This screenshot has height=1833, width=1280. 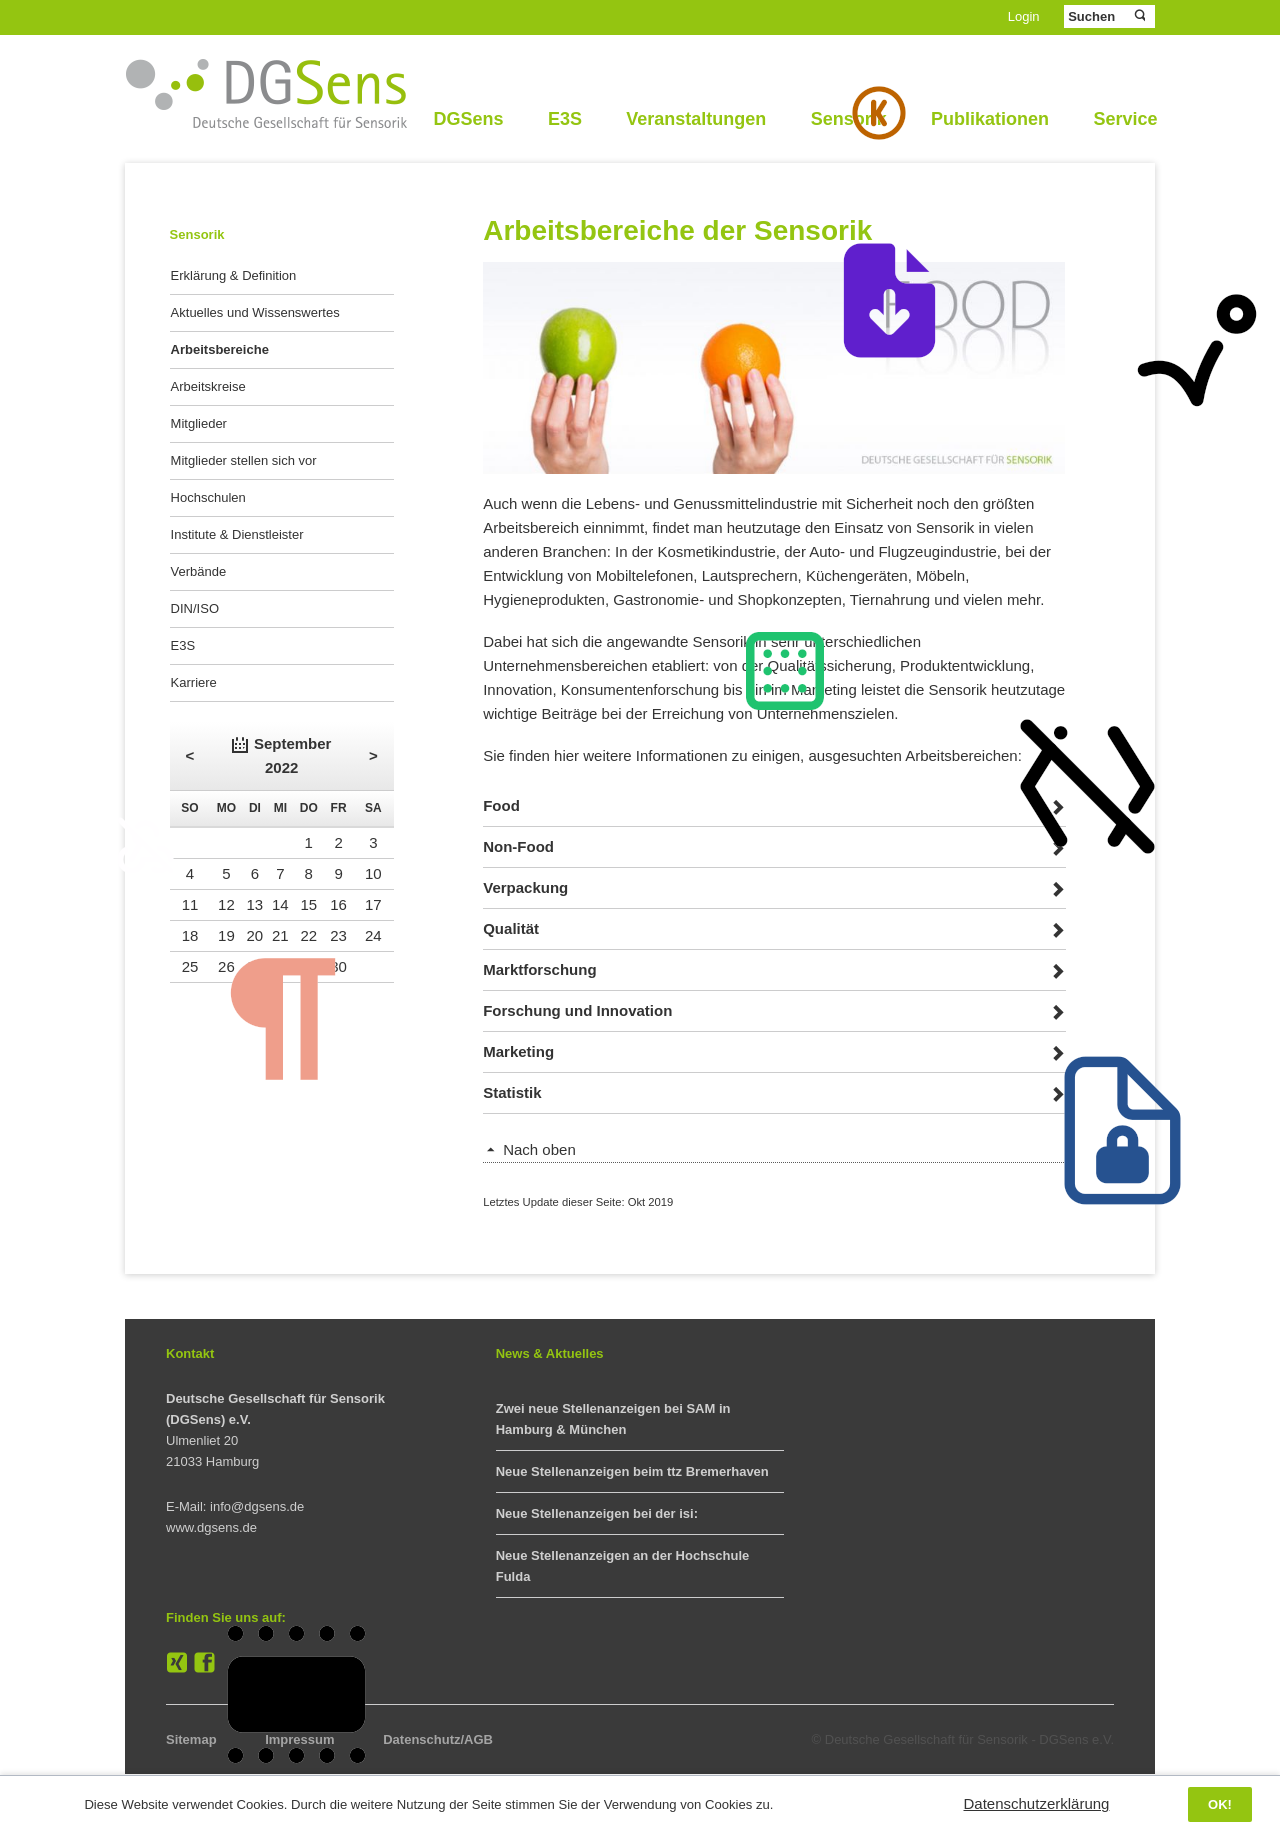 I want to click on insert a new content section, so click(x=296, y=1694).